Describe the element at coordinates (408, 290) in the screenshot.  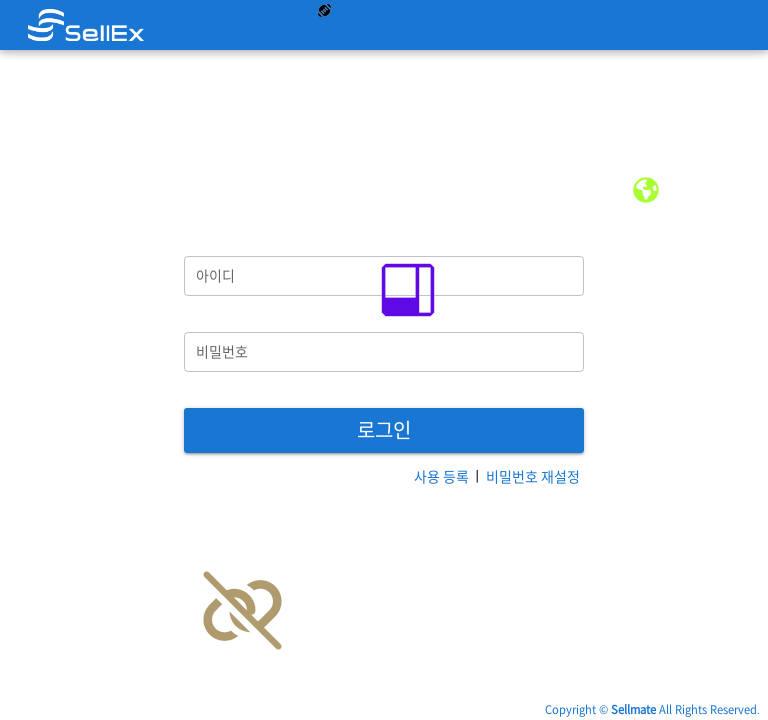
I see `toggle left sidebar panel` at that location.